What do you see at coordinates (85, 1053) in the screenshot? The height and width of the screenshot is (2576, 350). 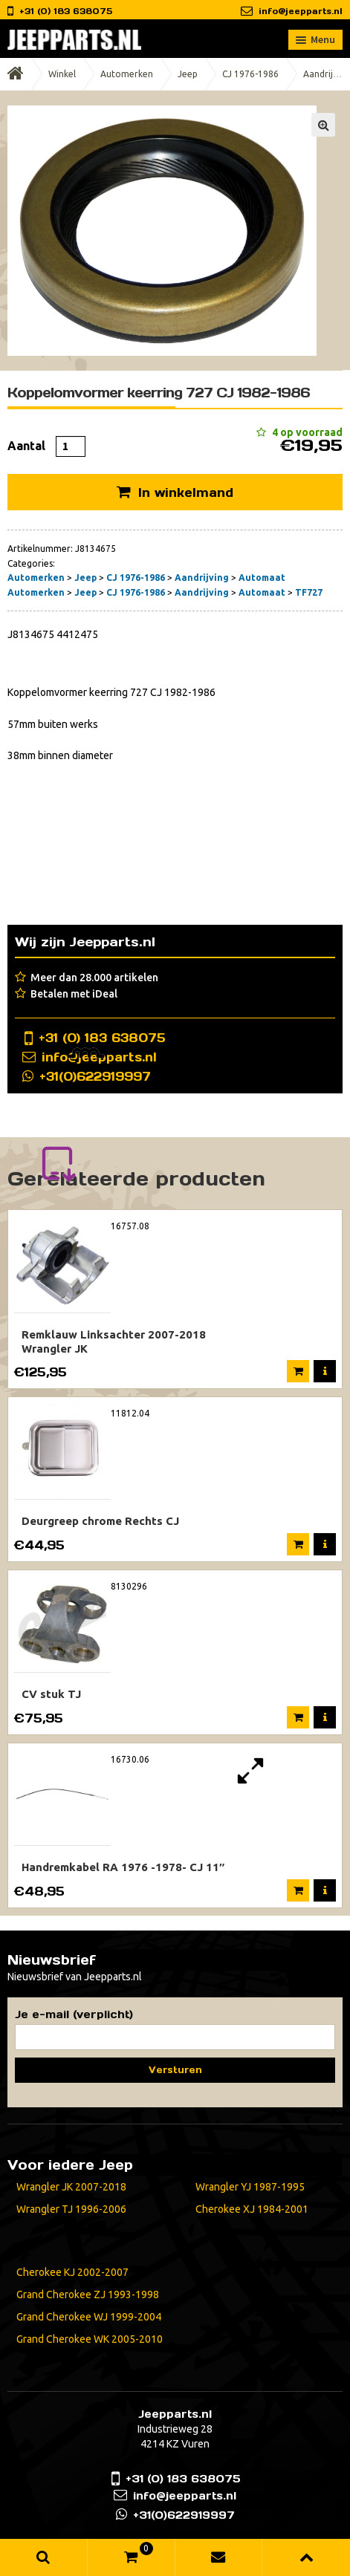 I see `represents an inductor component in a circuit diagram` at bounding box center [85, 1053].